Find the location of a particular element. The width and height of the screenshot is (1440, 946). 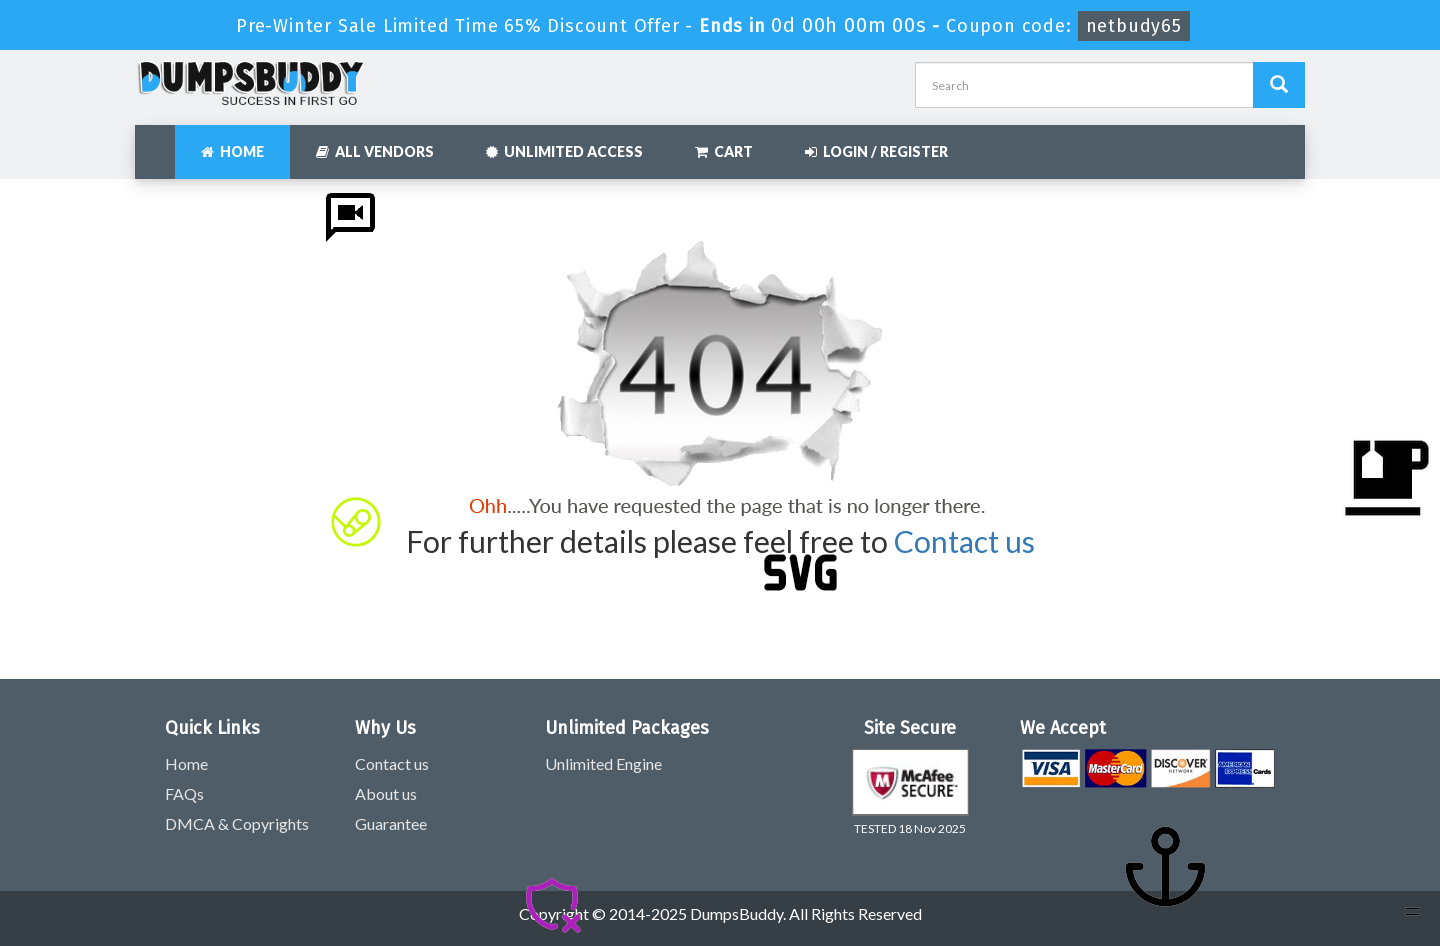

access food and beverage emoji category is located at coordinates (1387, 478).